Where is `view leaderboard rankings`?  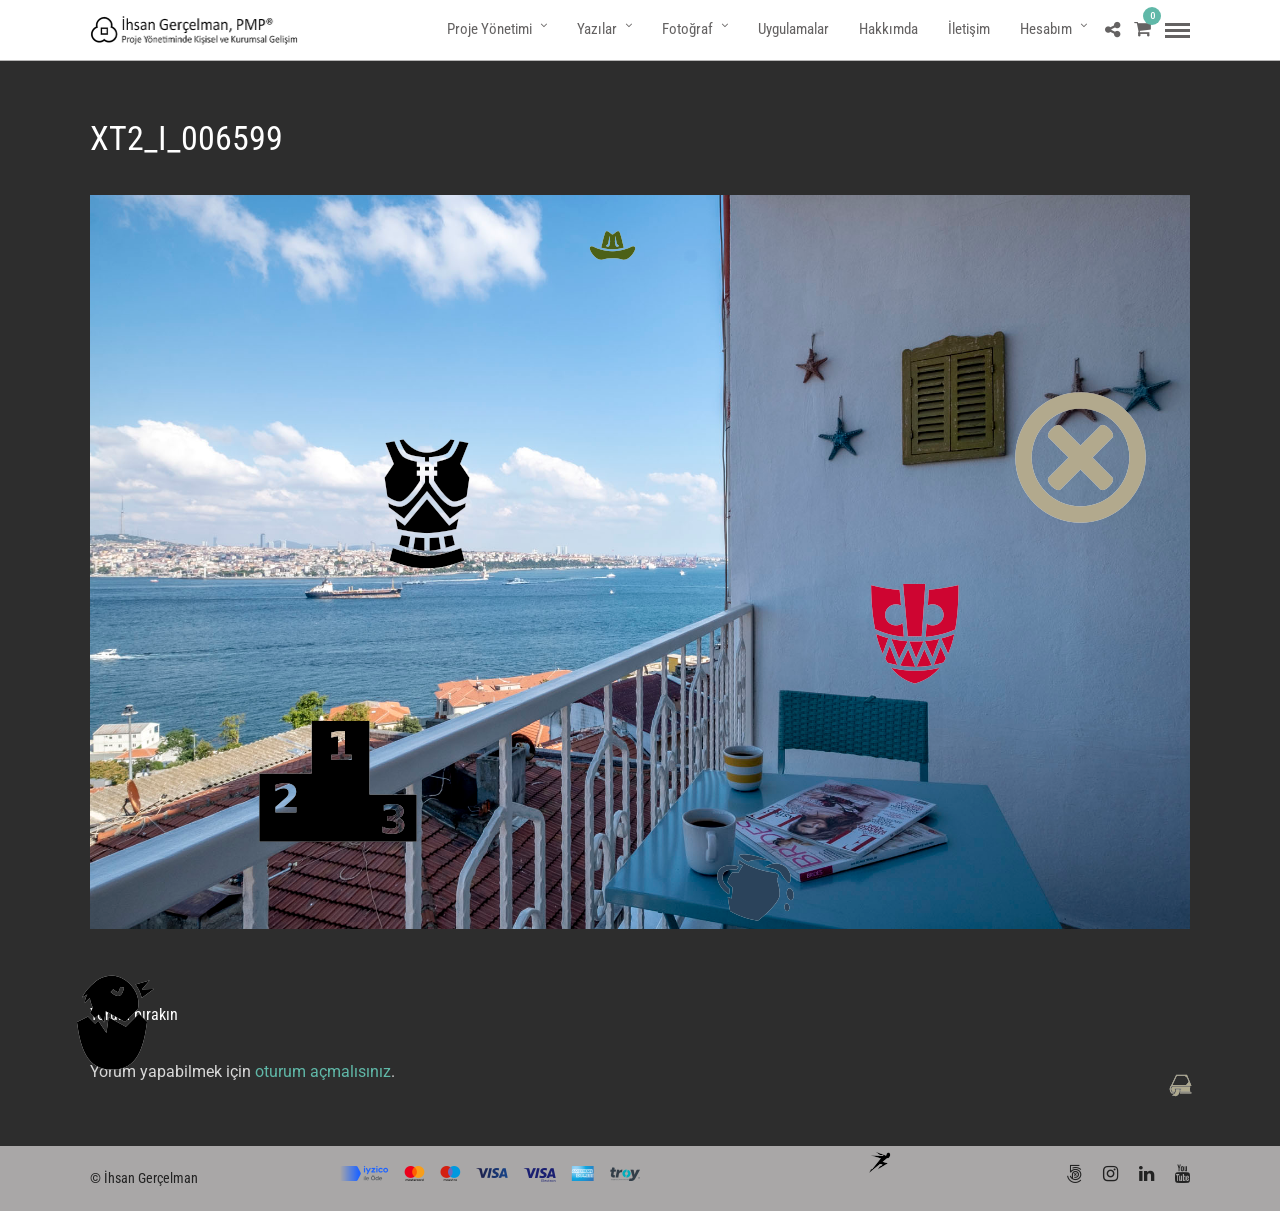 view leaderboard rankings is located at coordinates (338, 763).